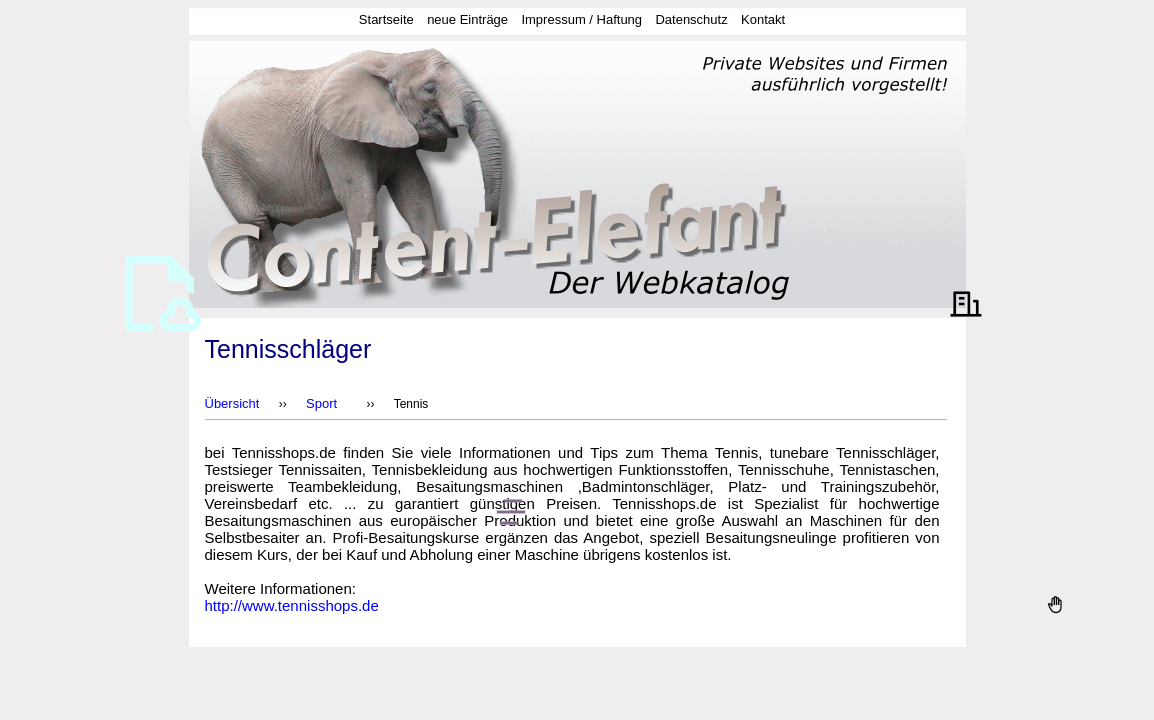 Image resolution: width=1154 pixels, height=720 pixels. What do you see at coordinates (511, 512) in the screenshot?
I see `open navigation menu` at bounding box center [511, 512].